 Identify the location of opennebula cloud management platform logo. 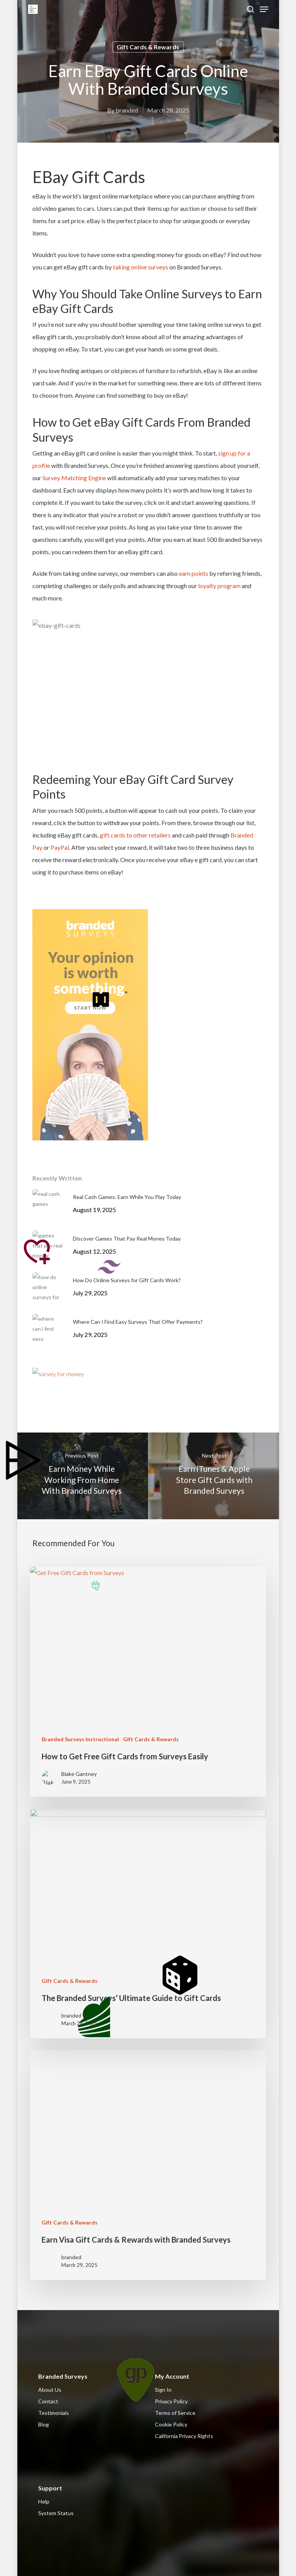
(94, 2017).